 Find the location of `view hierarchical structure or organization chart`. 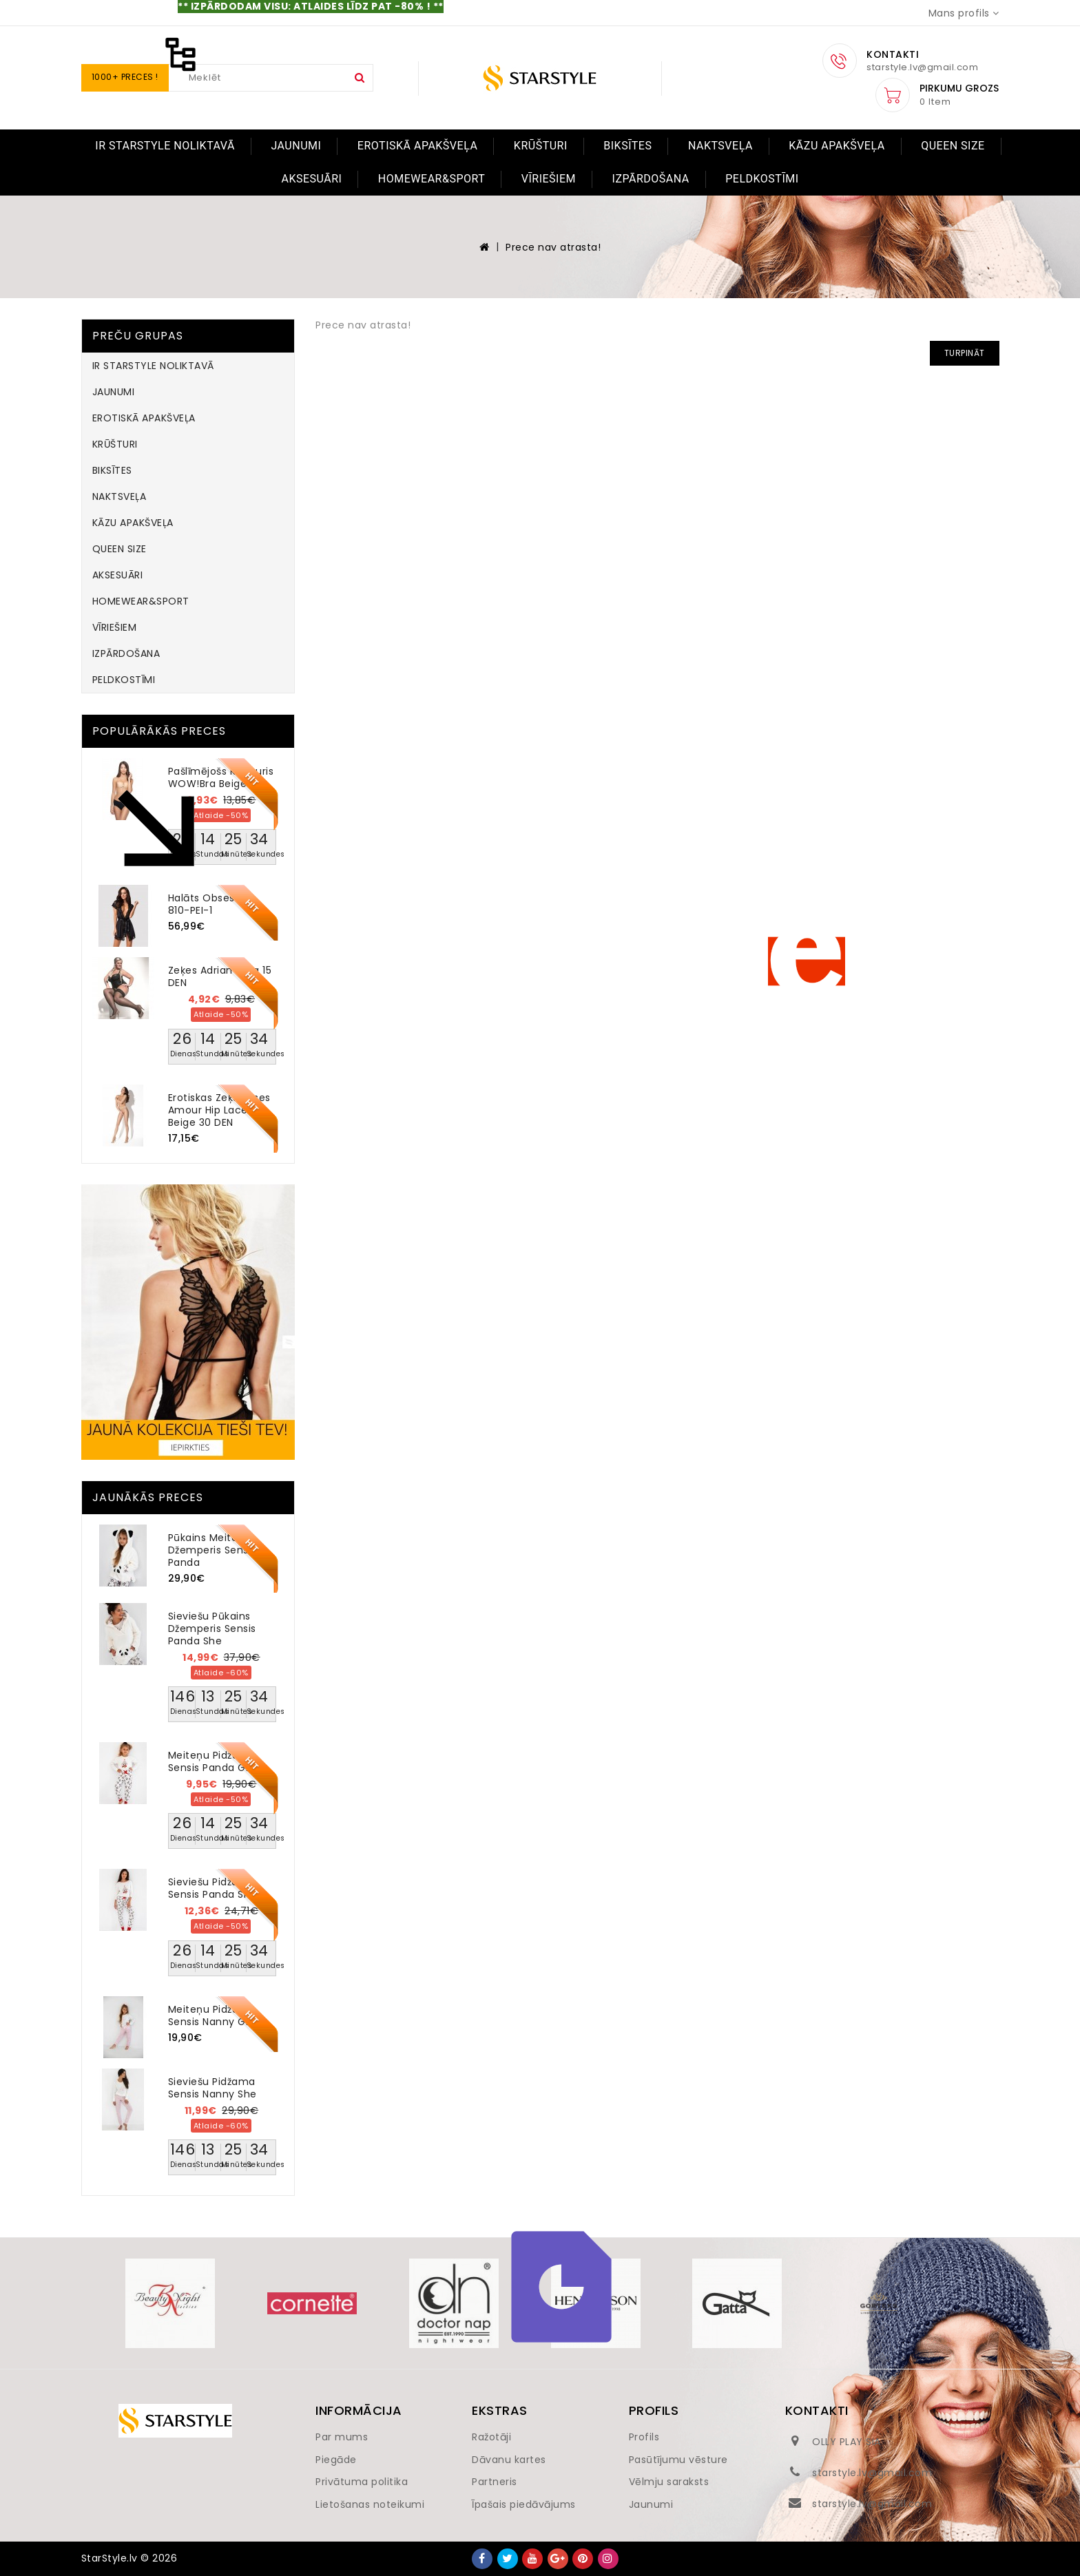

view hierarchical structure or organization chart is located at coordinates (180, 54).